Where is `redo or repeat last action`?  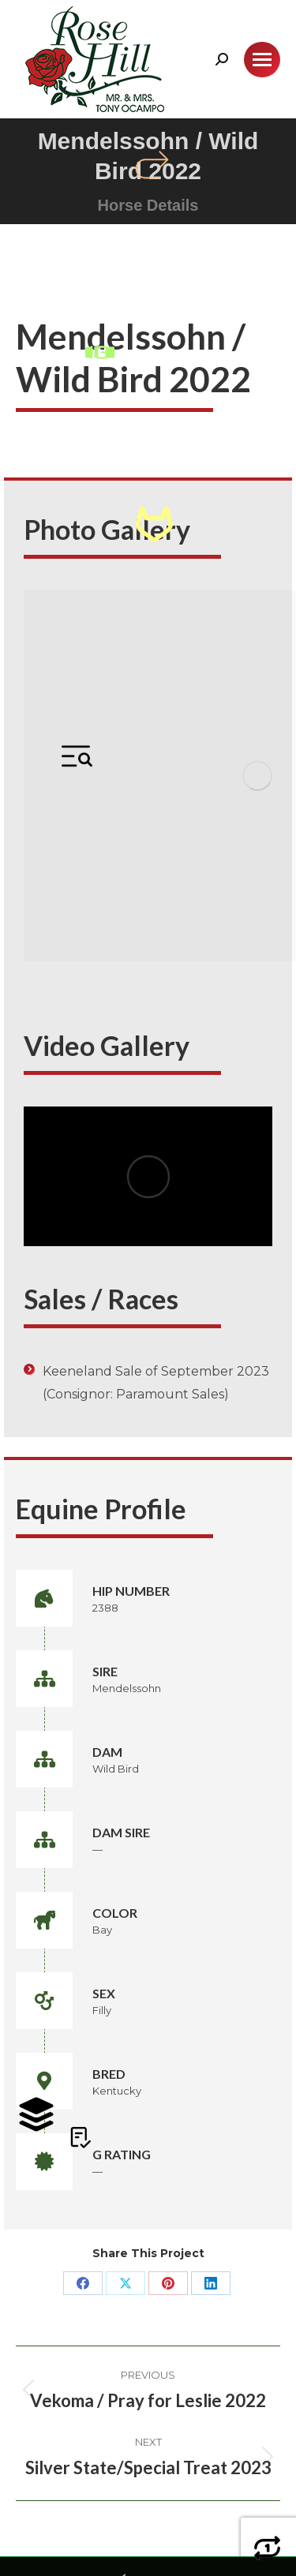
redo or repeat last action is located at coordinates (152, 166).